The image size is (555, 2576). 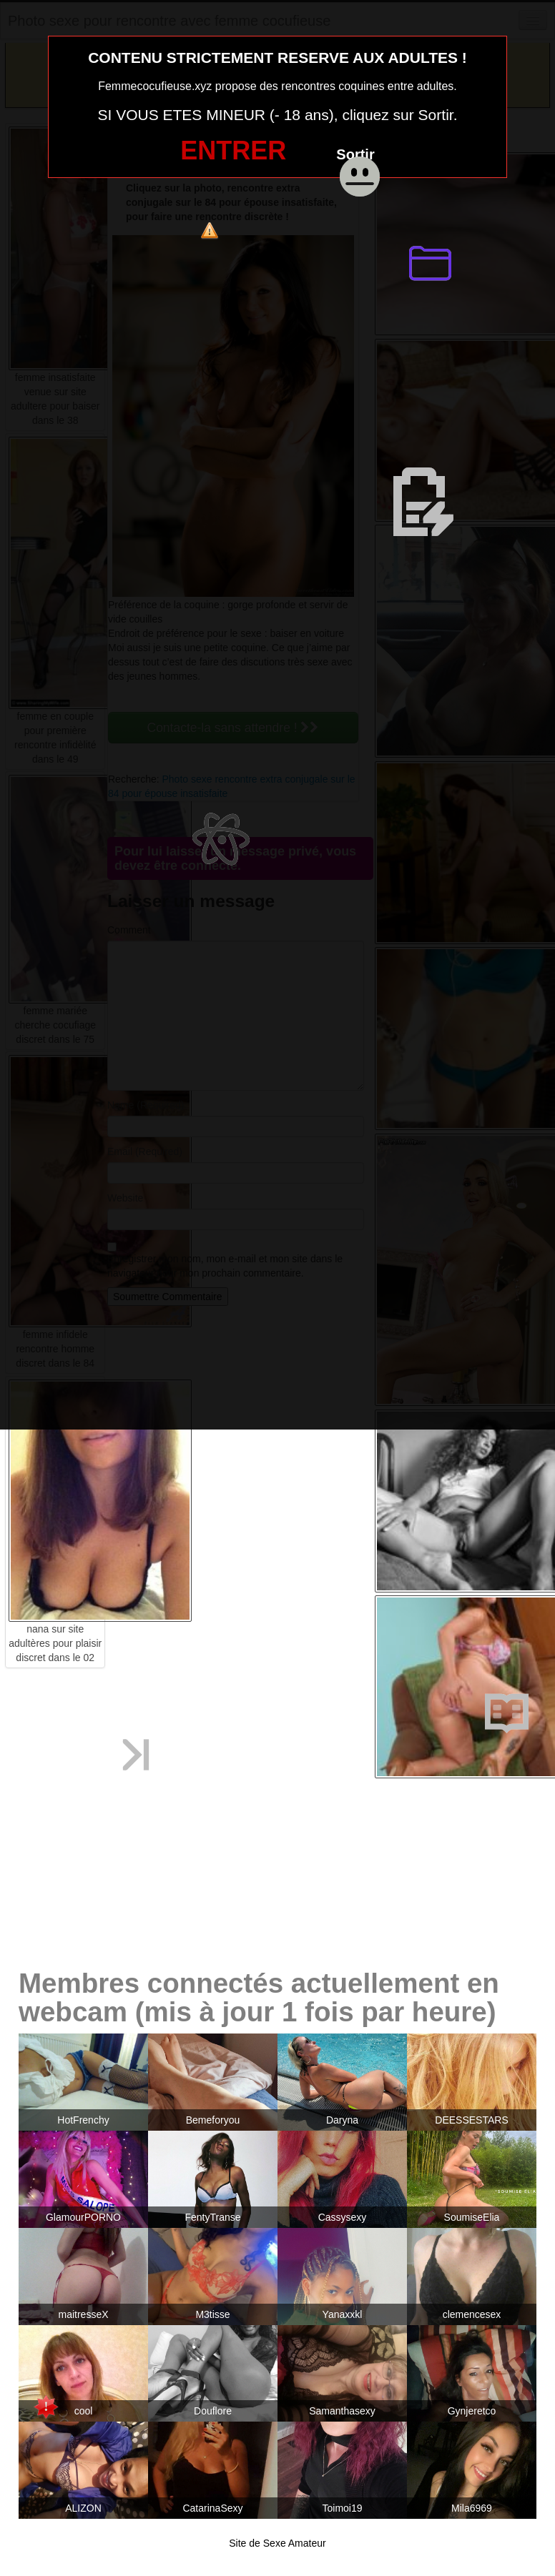 I want to click on battery is charging with good charge level, so click(x=419, y=502).